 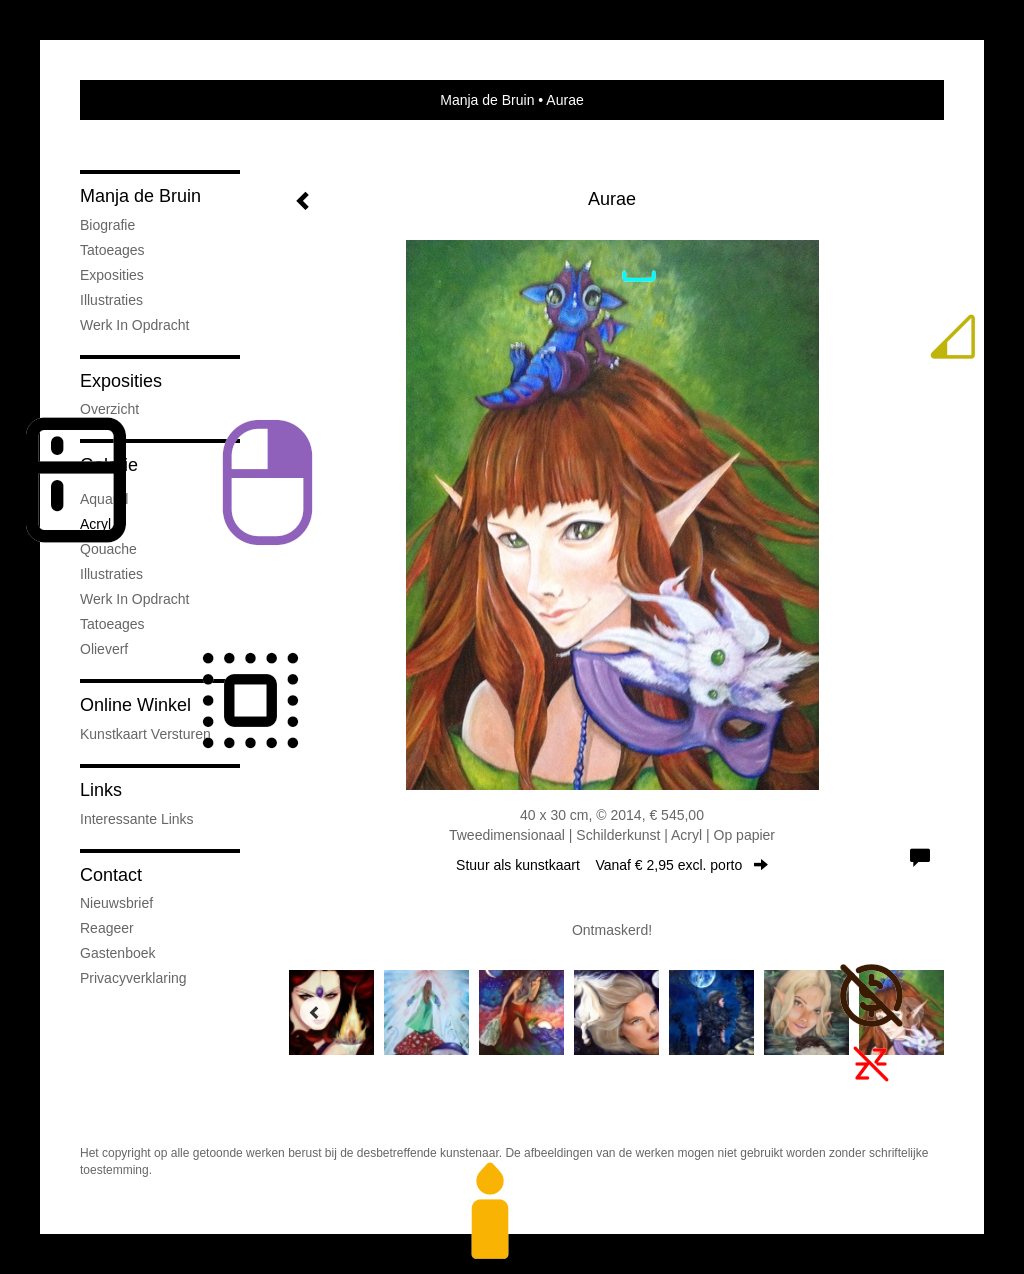 I want to click on access candle or ambient lighting mode, so click(x=490, y=1213).